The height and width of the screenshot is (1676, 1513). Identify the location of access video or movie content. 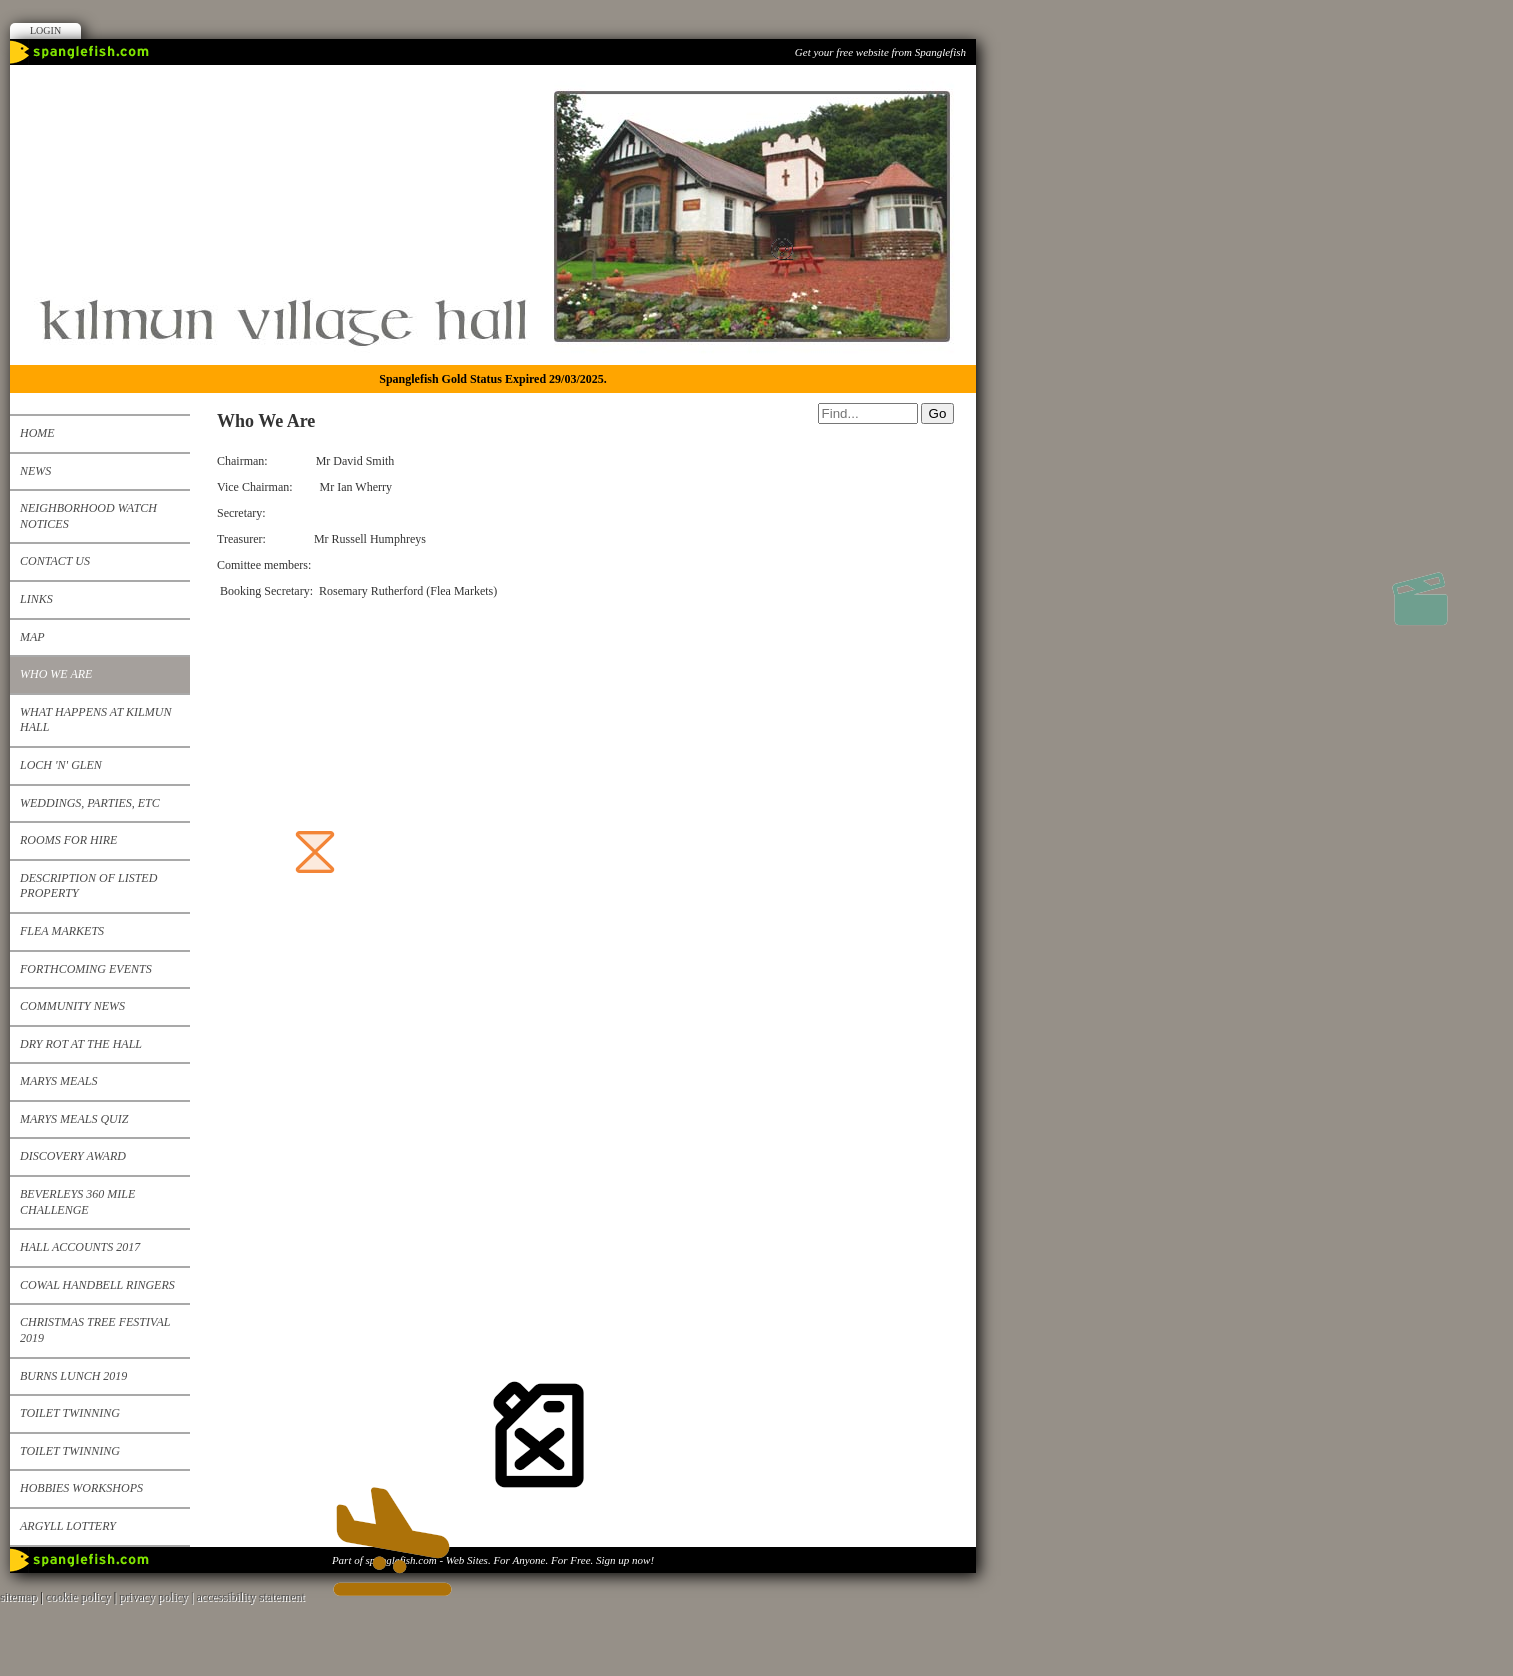
(1421, 601).